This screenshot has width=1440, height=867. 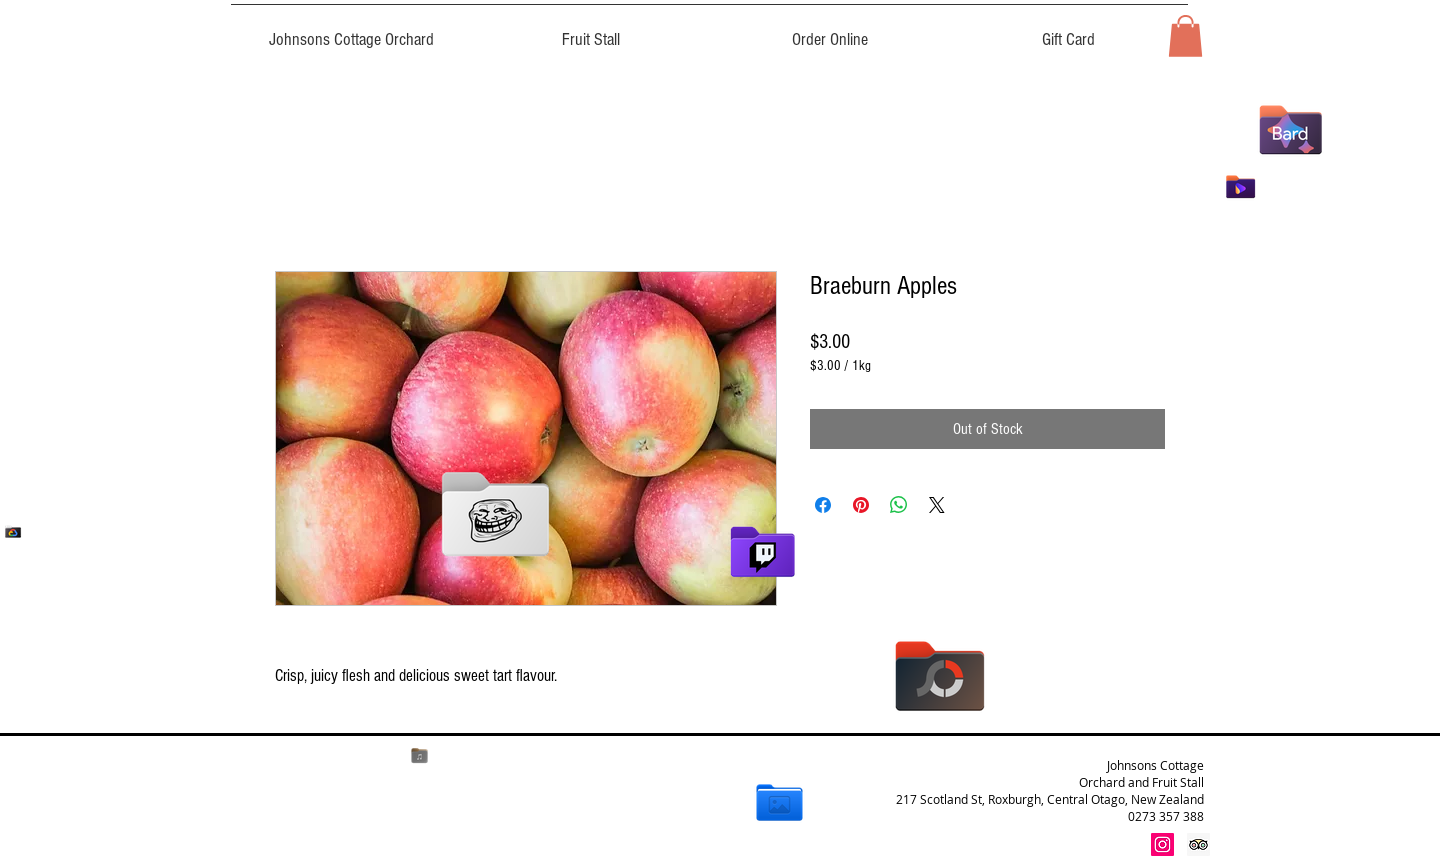 I want to click on folder containing Google Bard AI files, so click(x=1290, y=131).